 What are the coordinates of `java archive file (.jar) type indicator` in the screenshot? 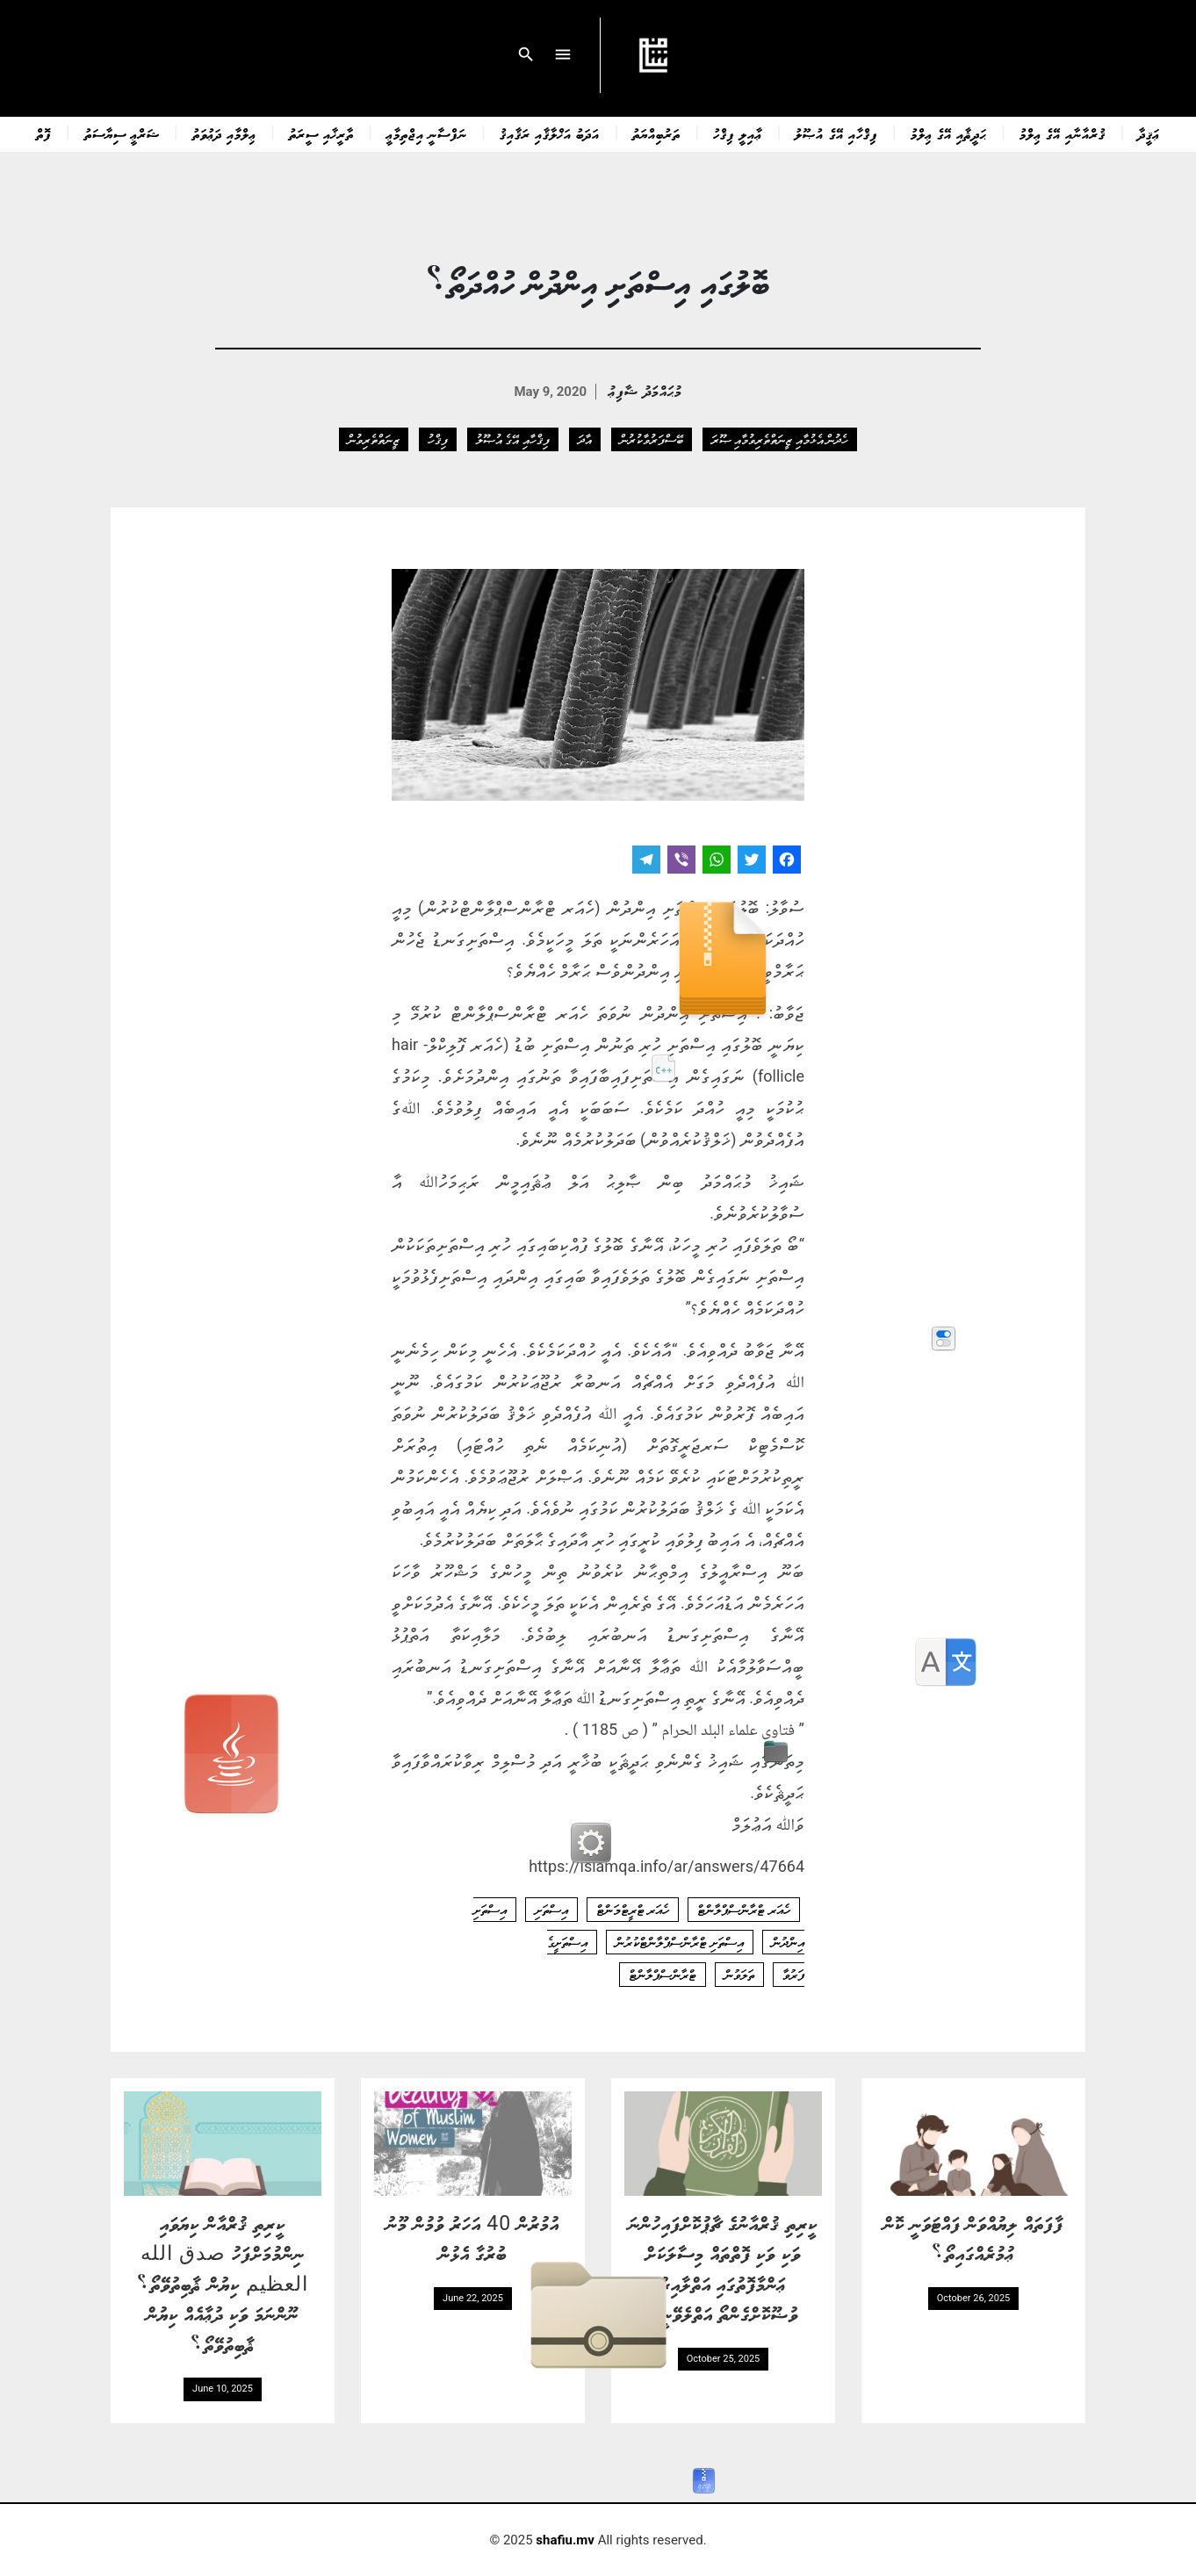 It's located at (231, 1753).